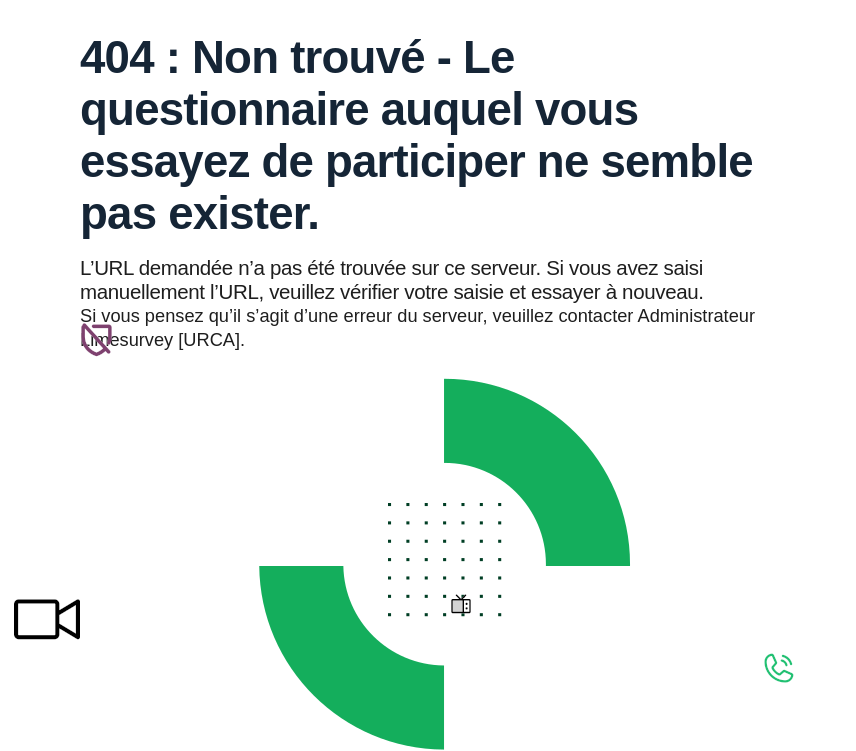 The image size is (856, 751). I want to click on start a video call, so click(47, 620).